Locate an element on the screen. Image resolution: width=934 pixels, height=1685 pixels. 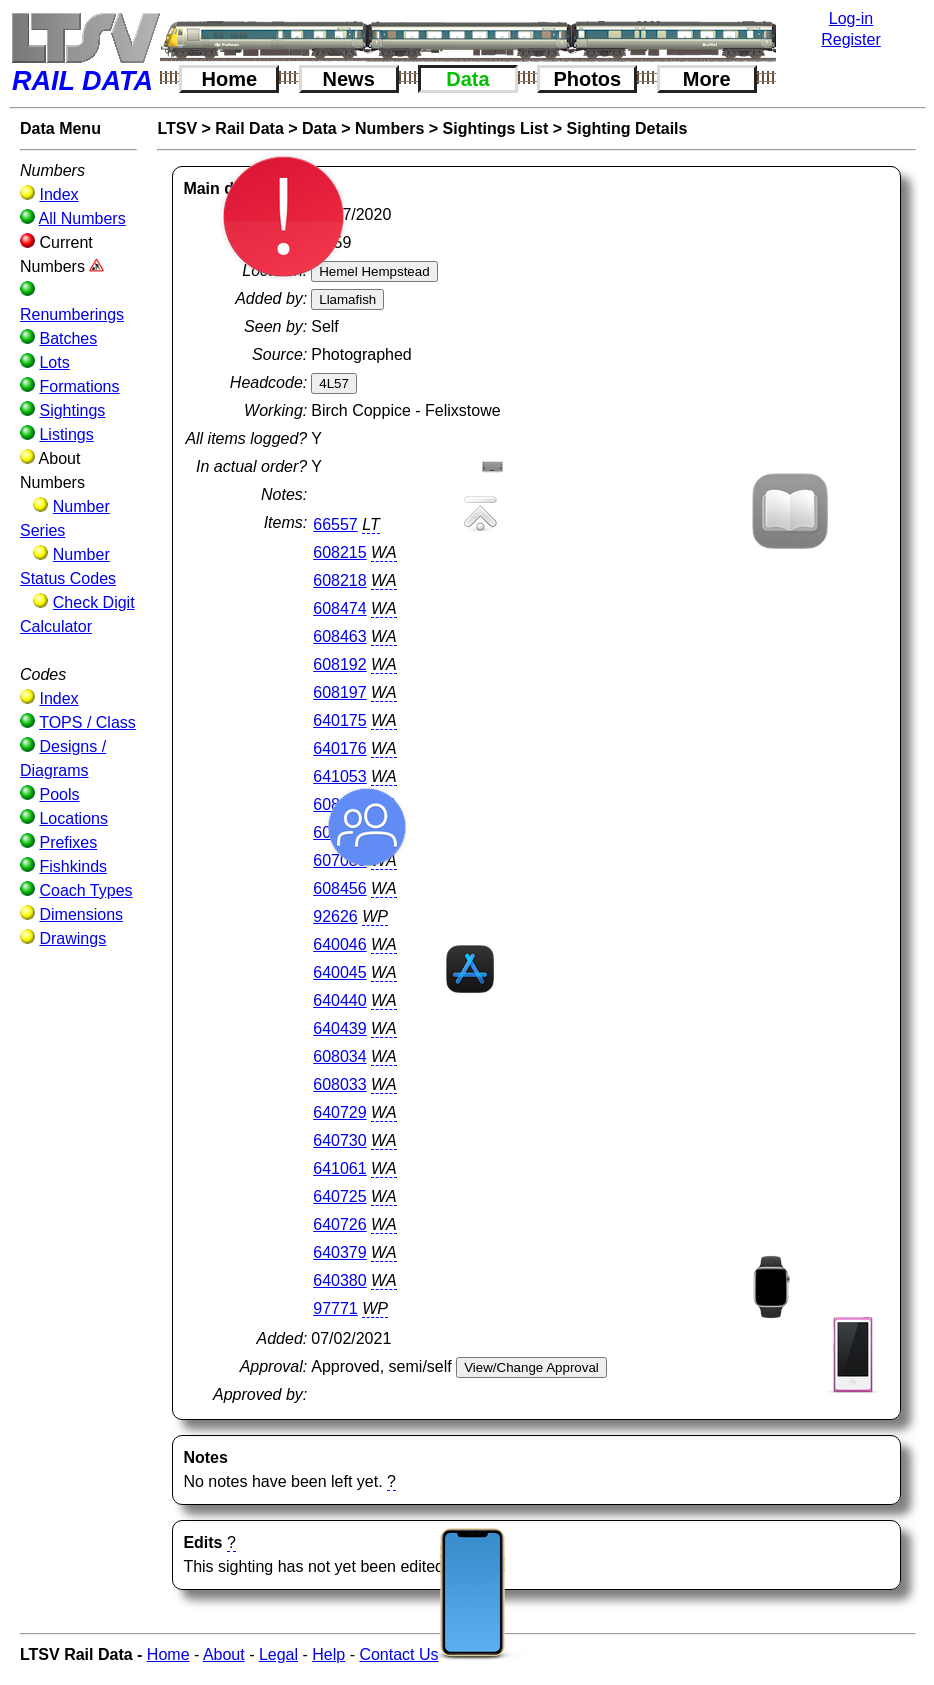
switch to a different user account is located at coordinates (367, 827).